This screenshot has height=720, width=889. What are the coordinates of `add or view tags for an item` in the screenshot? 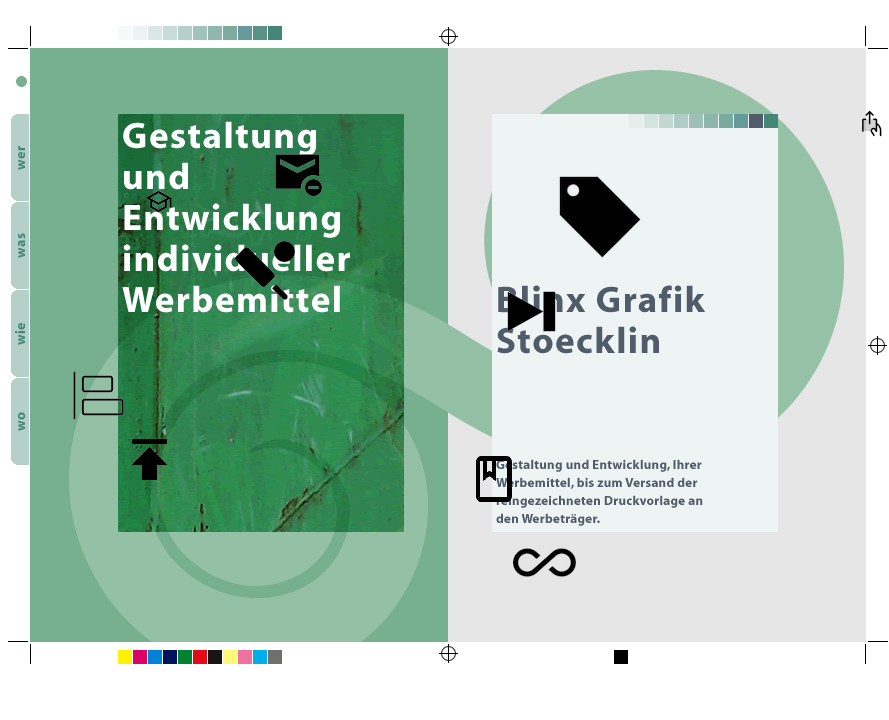 It's located at (598, 215).